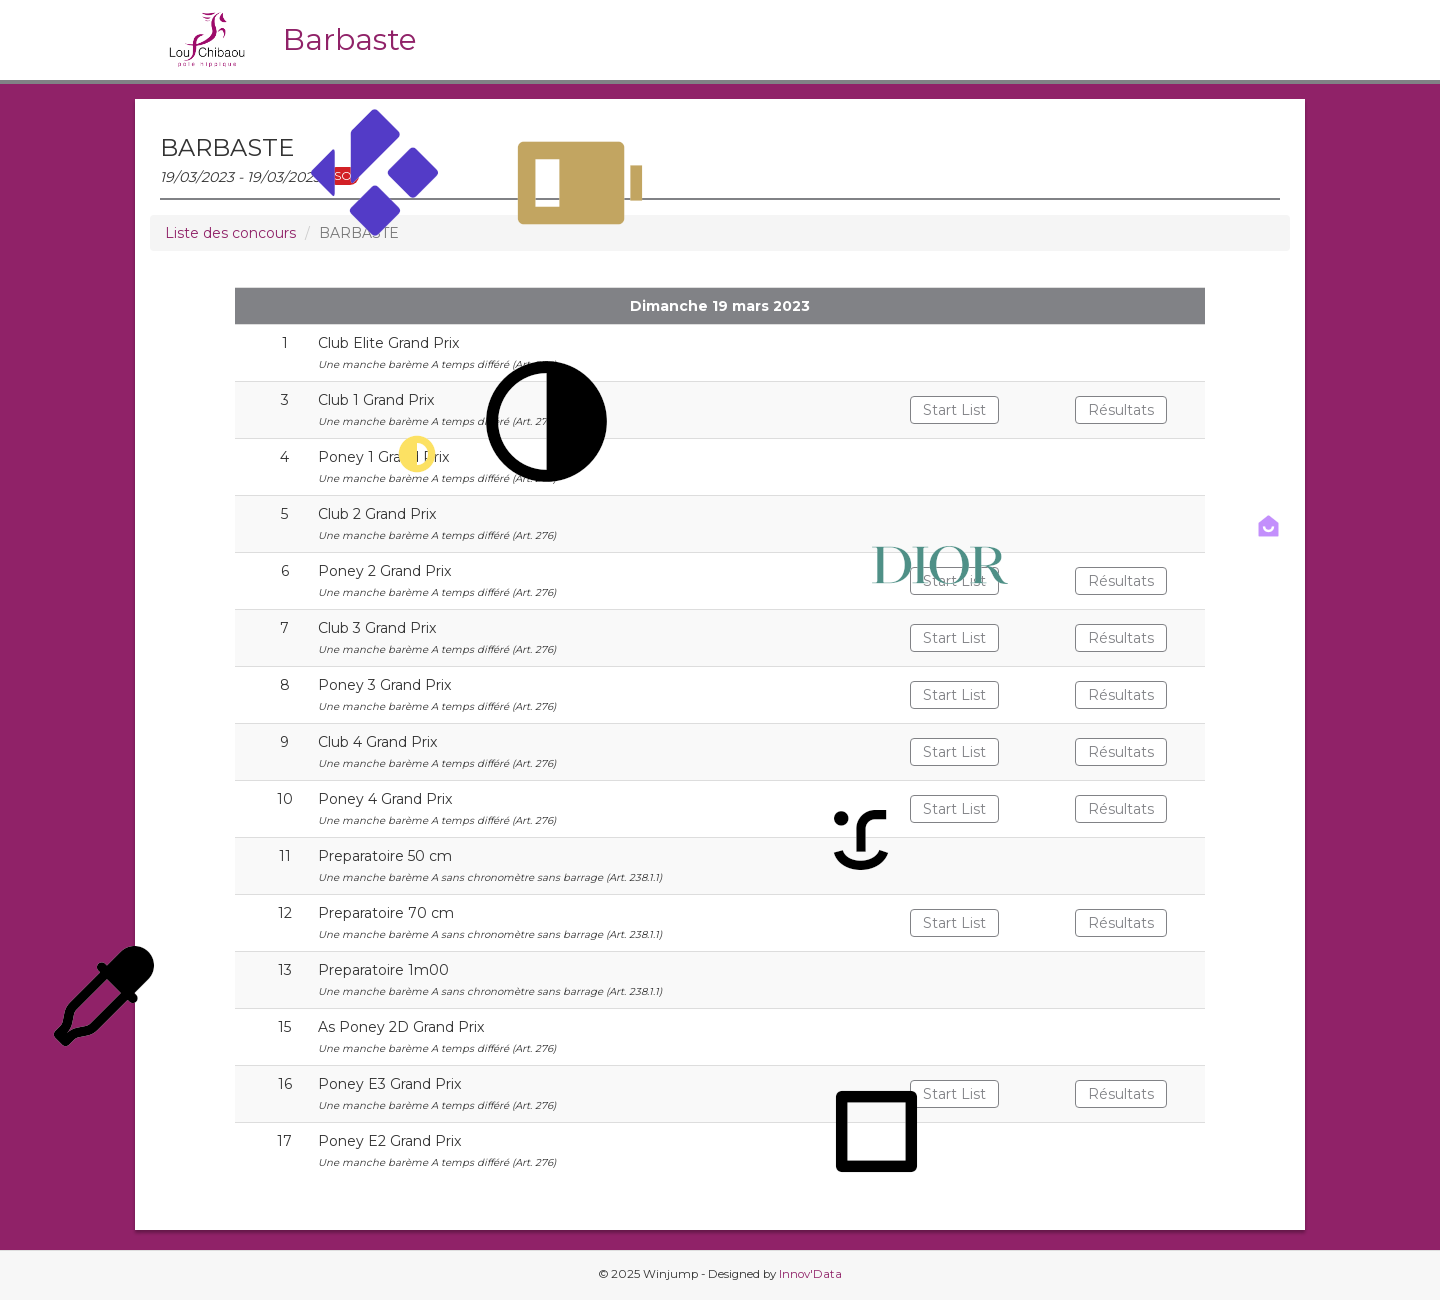 This screenshot has height=1300, width=1440. I want to click on loading indicator showing 50% progress, so click(417, 454).